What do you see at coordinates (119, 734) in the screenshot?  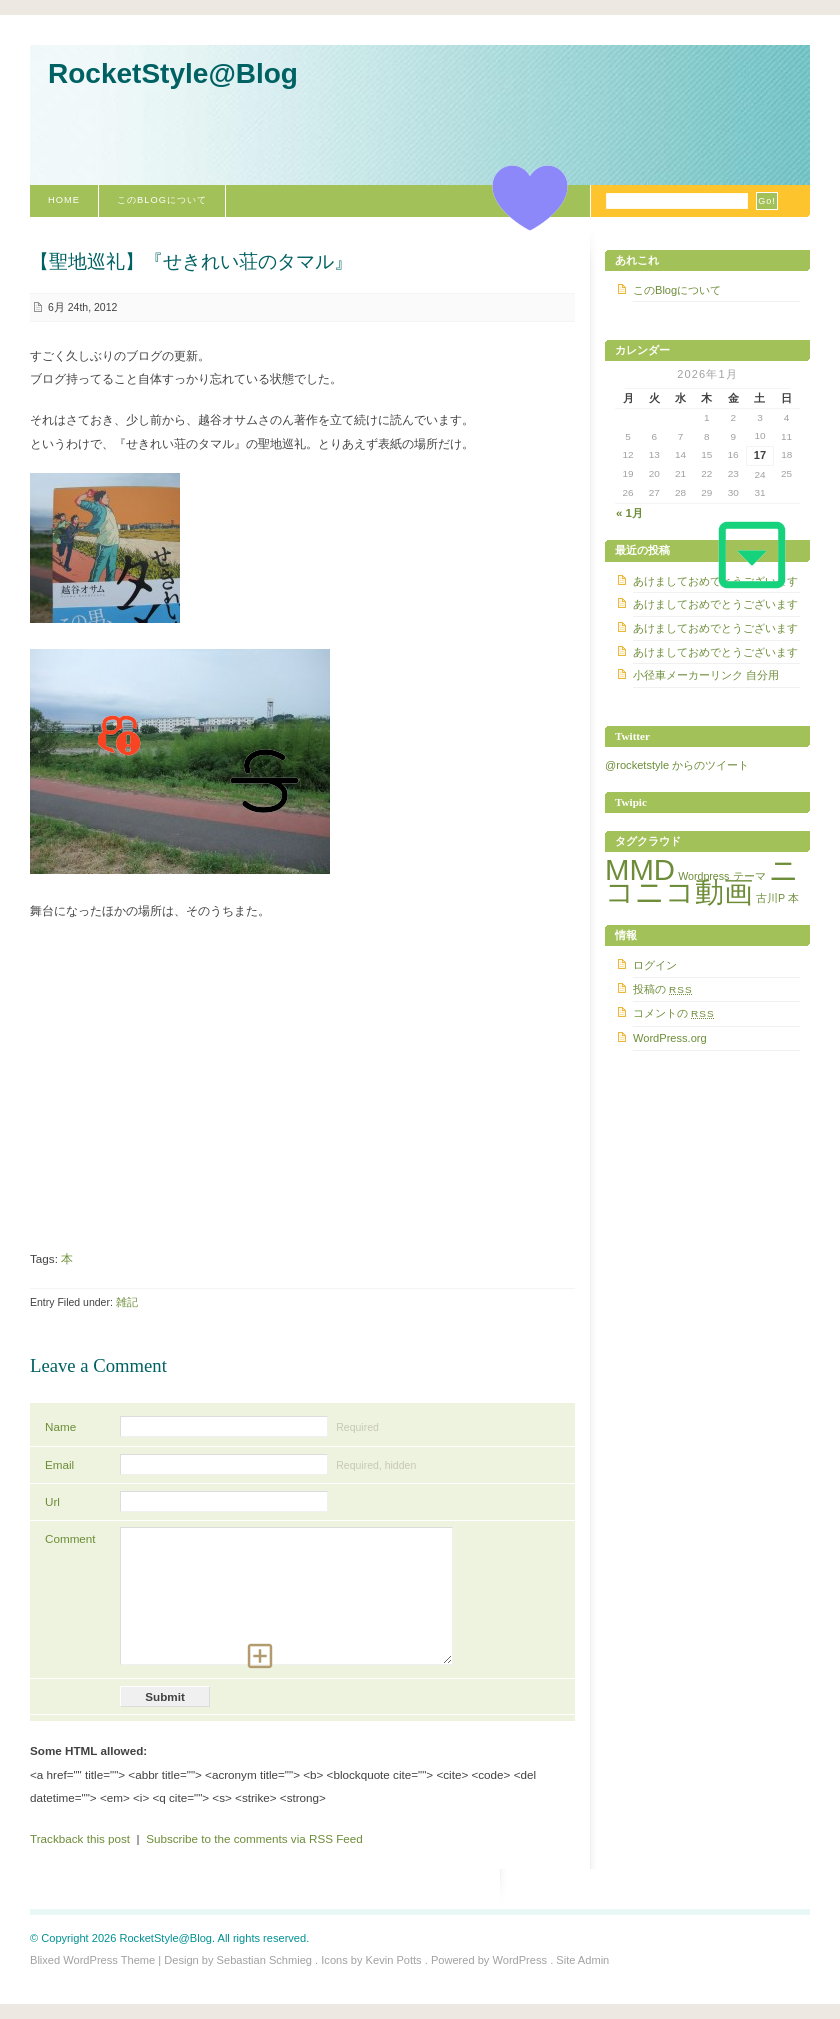 I see `indicates a warning or issue with GitHub Copilot` at bounding box center [119, 734].